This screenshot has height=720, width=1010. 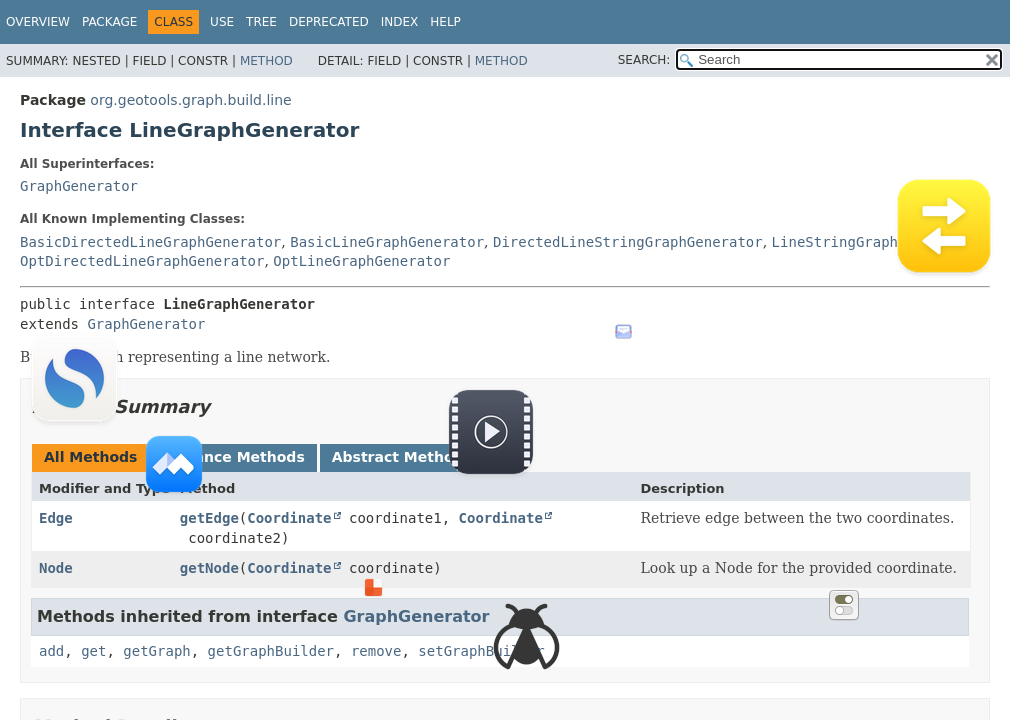 What do you see at coordinates (623, 331) in the screenshot?
I see `open the mail app` at bounding box center [623, 331].